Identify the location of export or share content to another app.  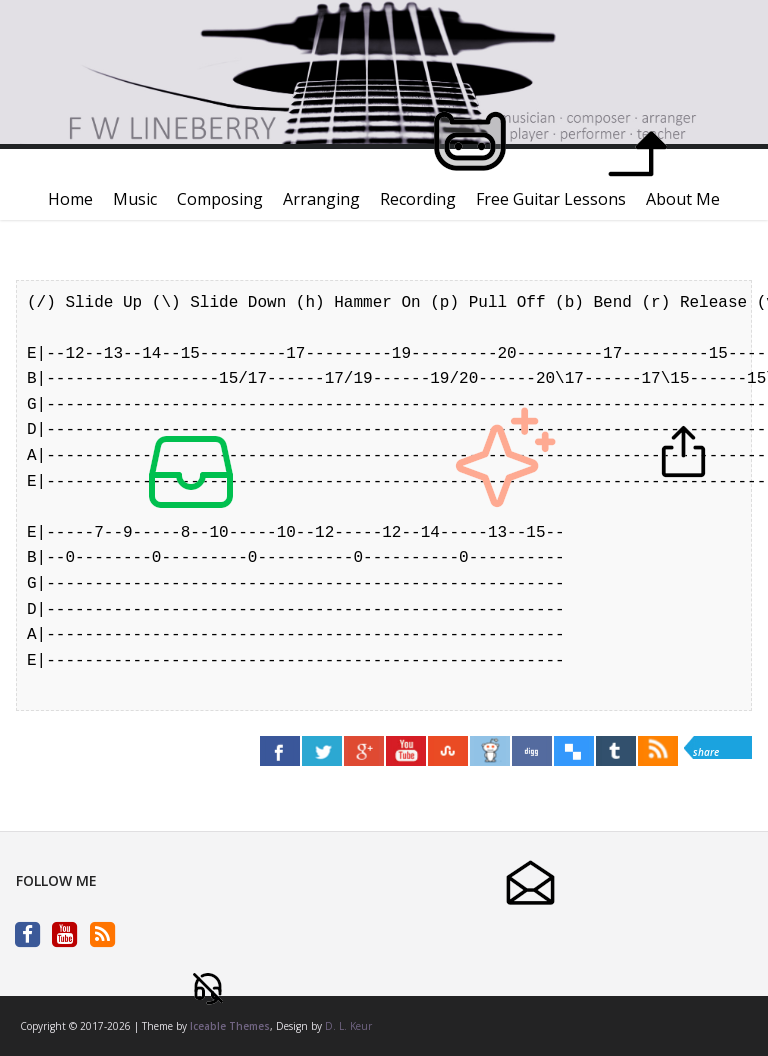
(683, 453).